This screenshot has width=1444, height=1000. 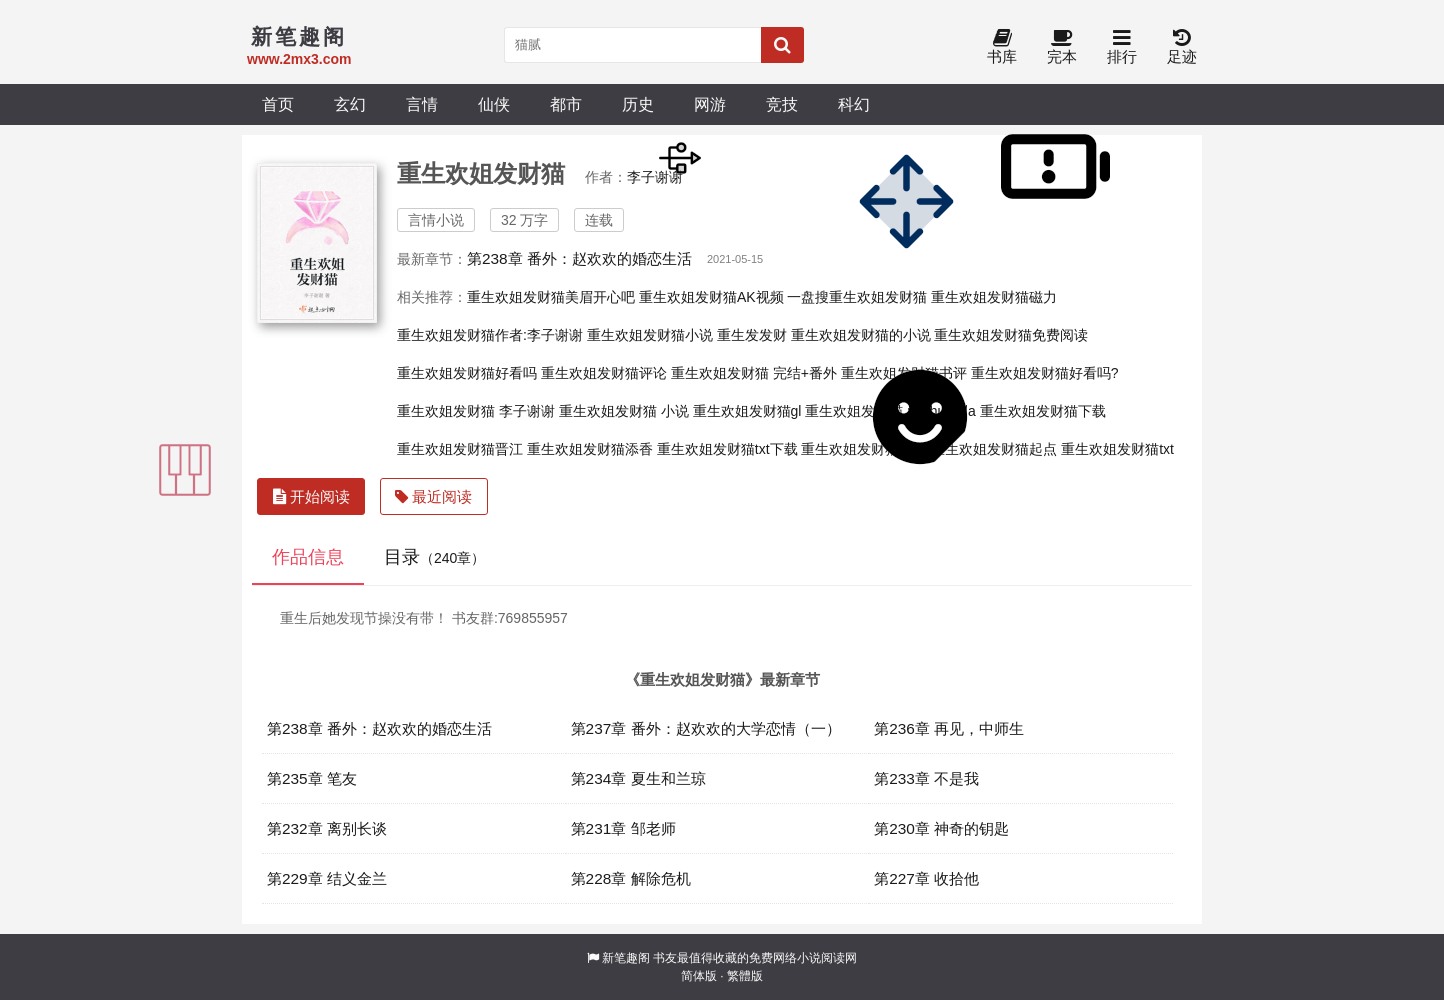 What do you see at coordinates (920, 417) in the screenshot?
I see `add a sticker to your message` at bounding box center [920, 417].